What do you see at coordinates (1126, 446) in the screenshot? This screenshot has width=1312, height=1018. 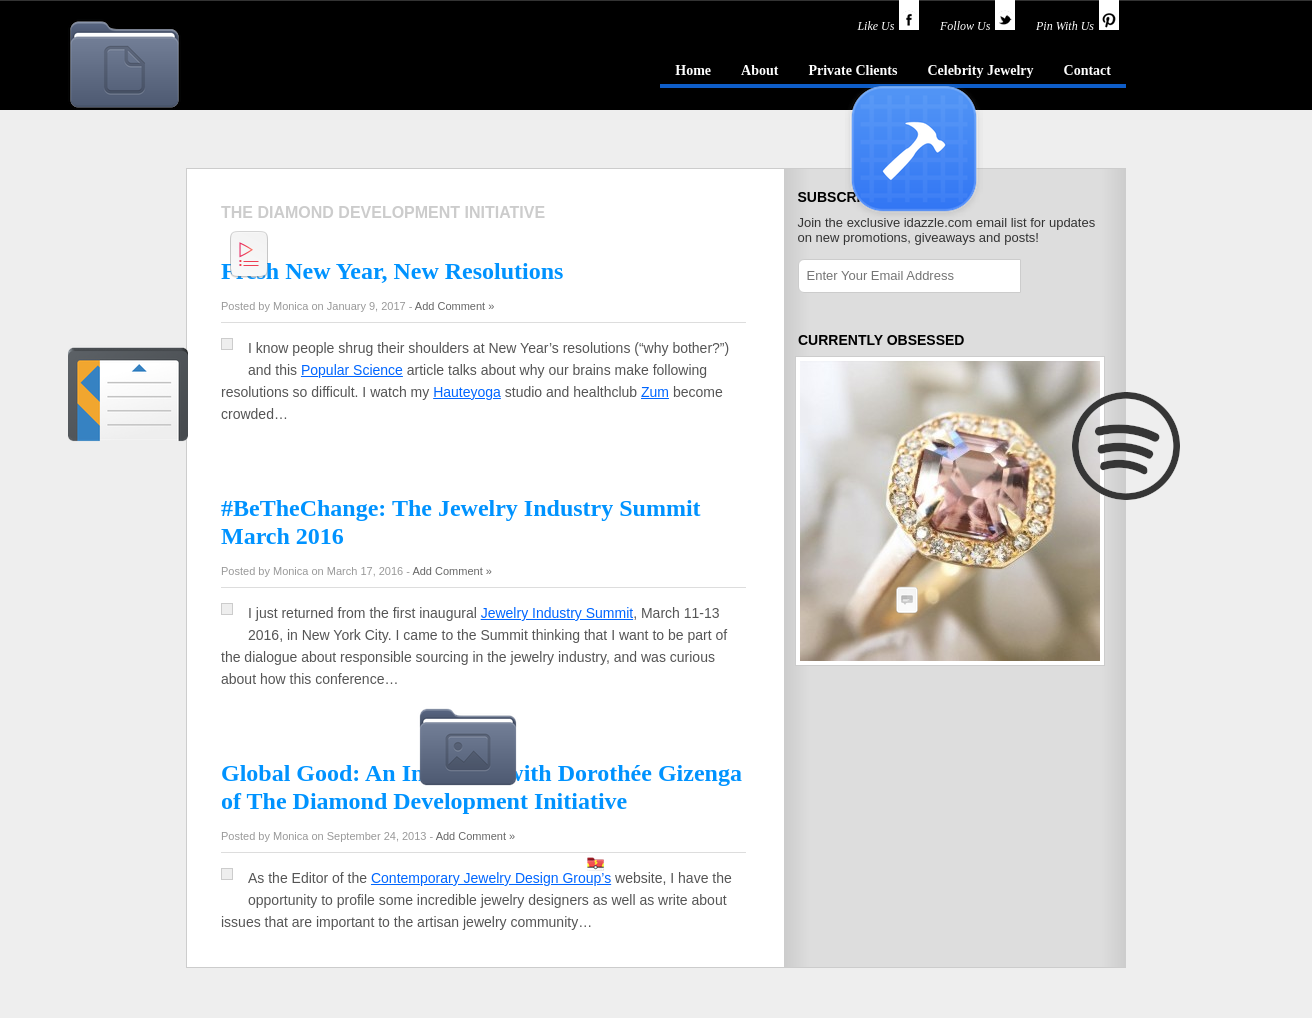 I see `open spotify` at bounding box center [1126, 446].